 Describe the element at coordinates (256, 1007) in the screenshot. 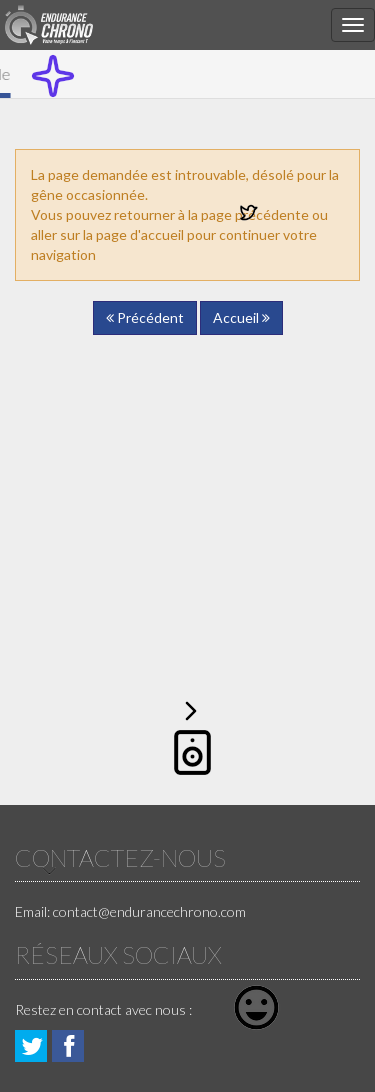

I see `add an emoji or reaction` at that location.